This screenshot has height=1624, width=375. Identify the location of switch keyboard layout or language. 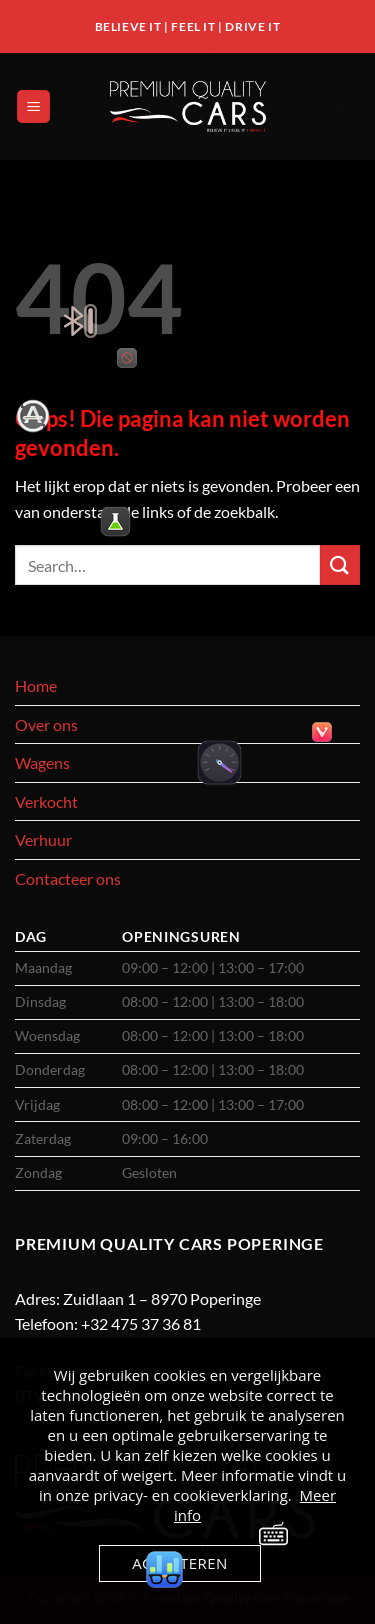
(273, 1533).